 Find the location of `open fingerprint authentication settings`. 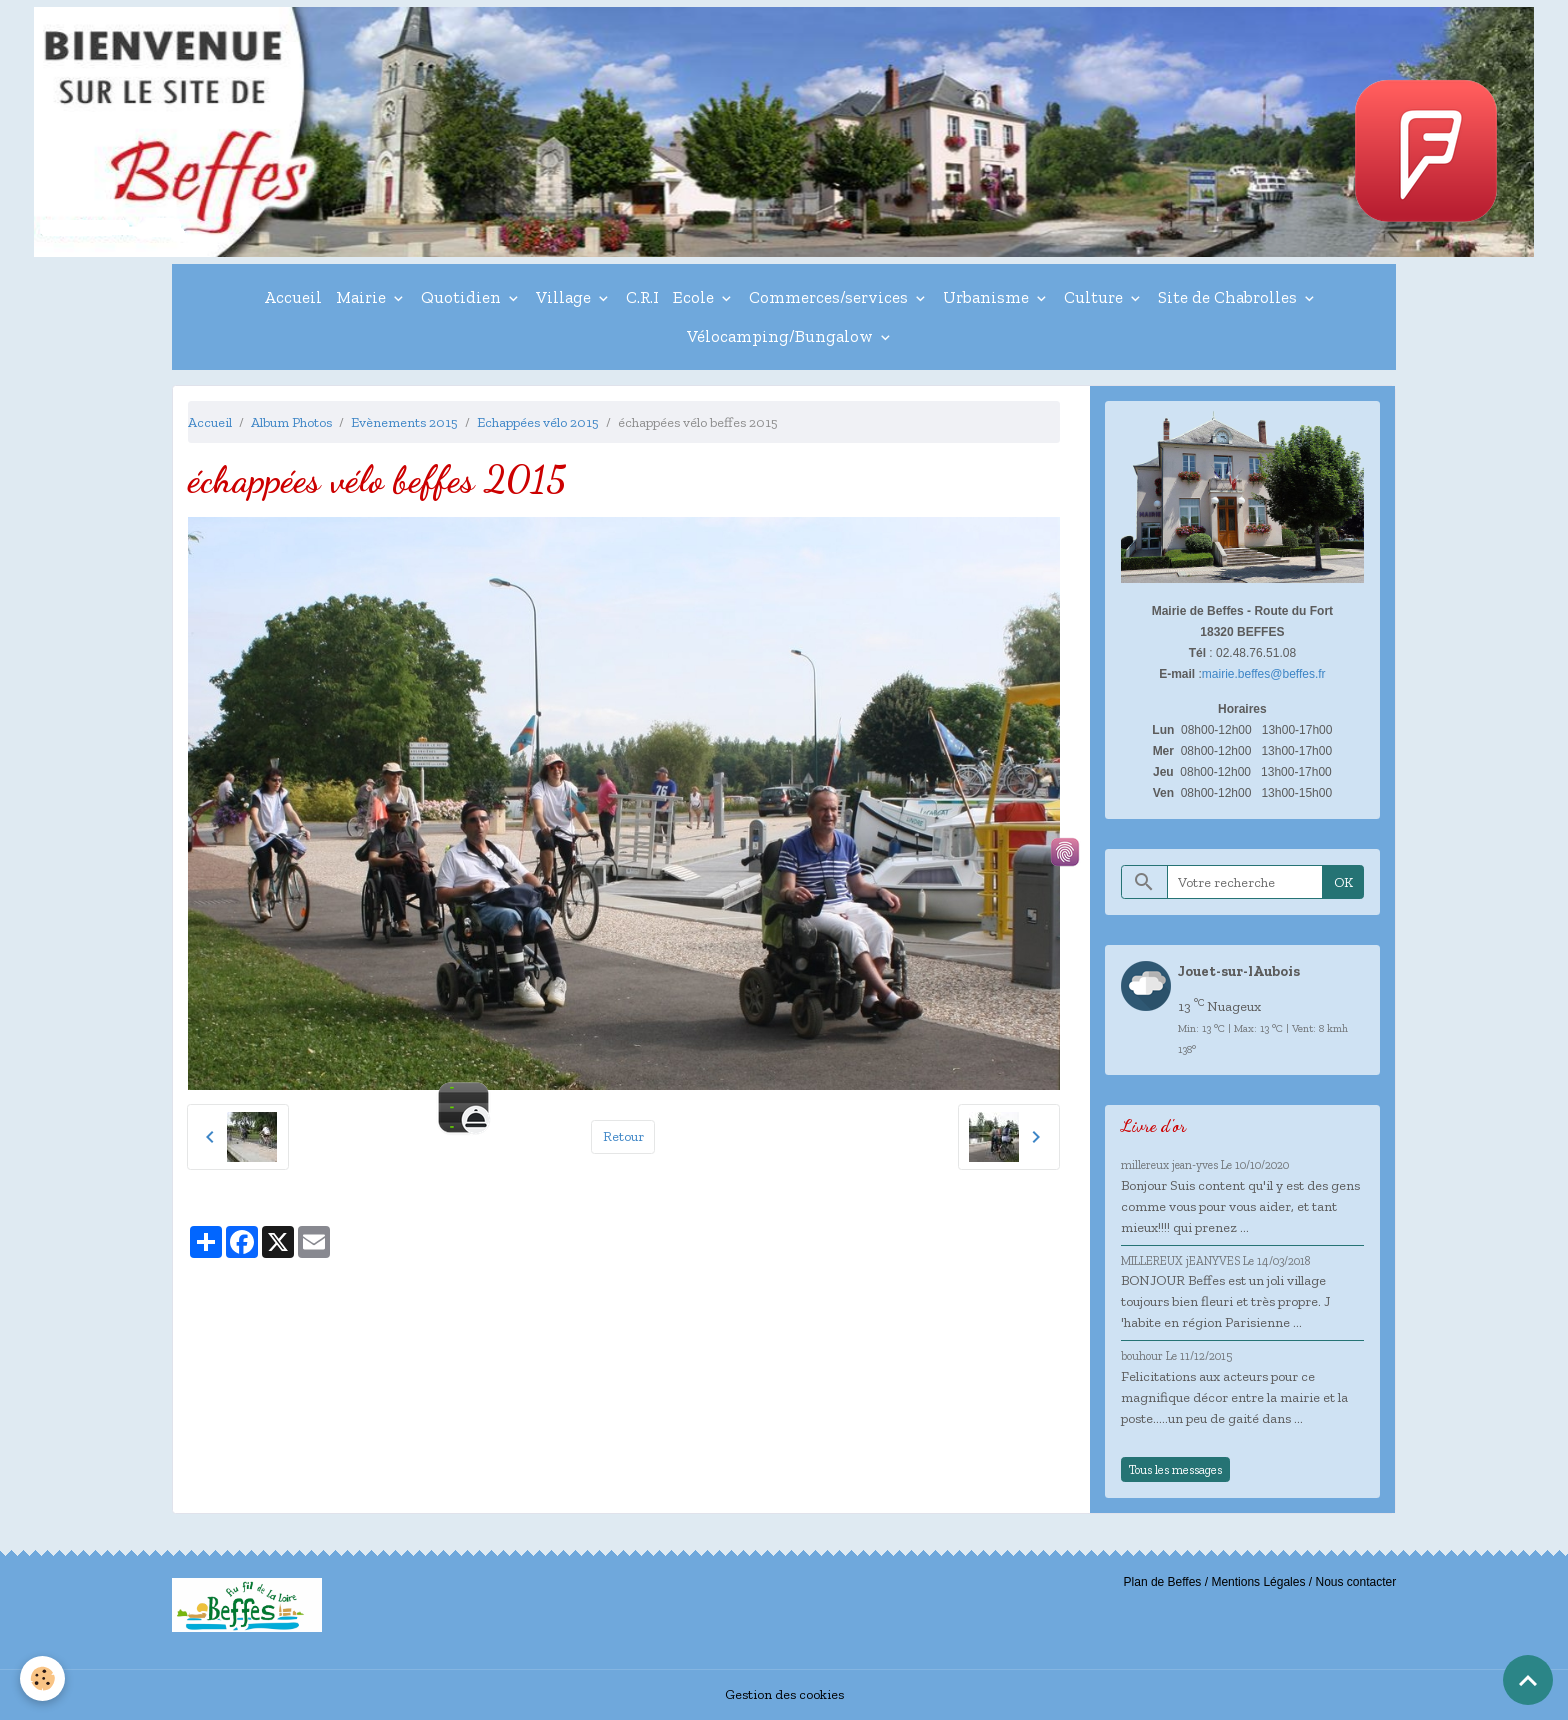

open fingerprint authentication settings is located at coordinates (1065, 852).